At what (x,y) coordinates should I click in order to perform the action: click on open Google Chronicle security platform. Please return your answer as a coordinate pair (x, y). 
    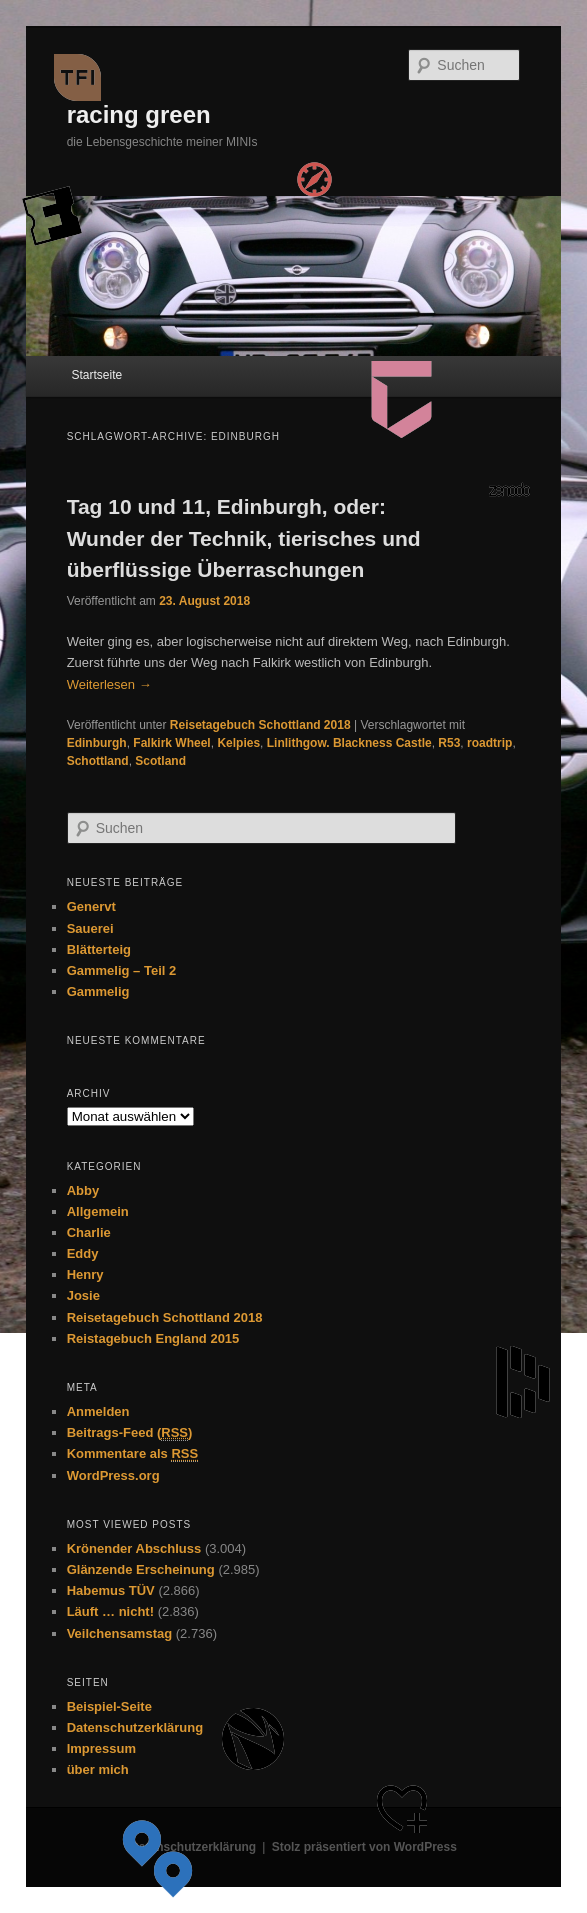
    Looking at the image, I should click on (401, 399).